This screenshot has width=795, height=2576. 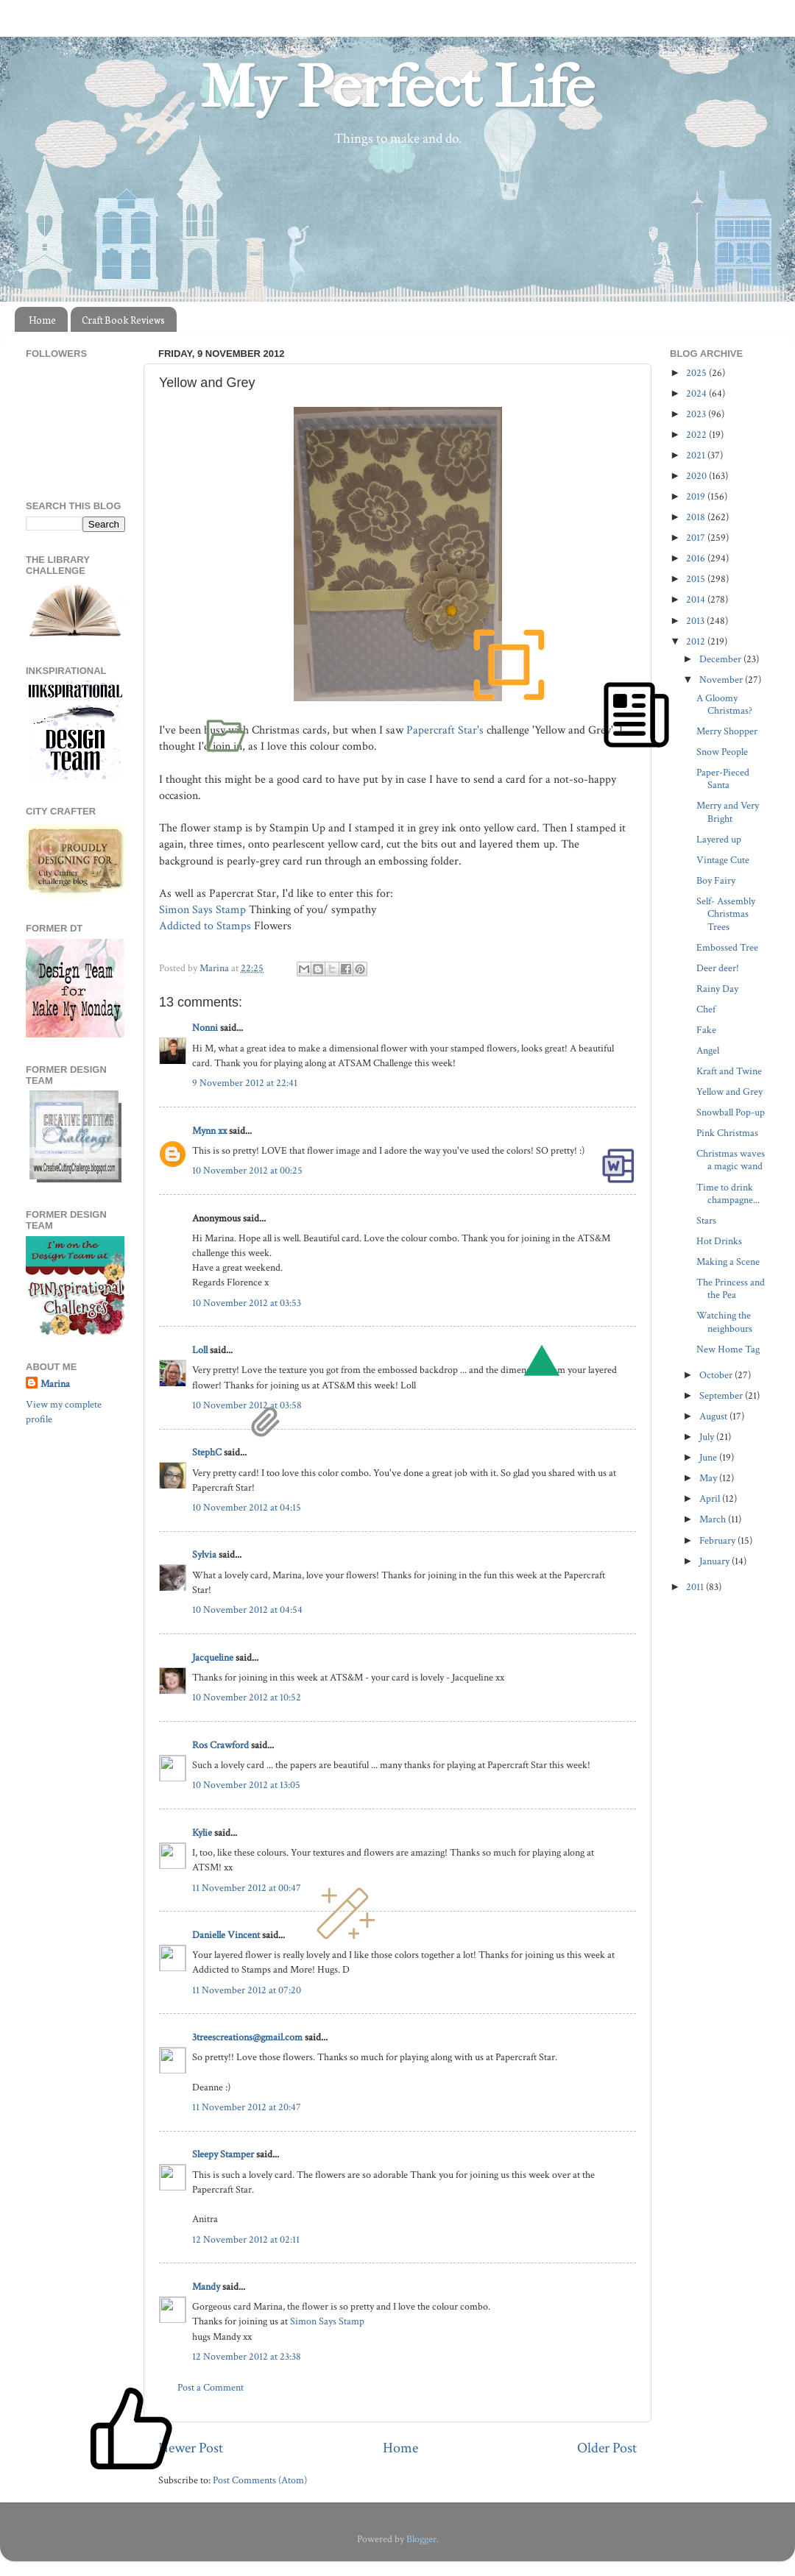 What do you see at coordinates (542, 1363) in the screenshot?
I see `set a function breakpoint in the debugger` at bounding box center [542, 1363].